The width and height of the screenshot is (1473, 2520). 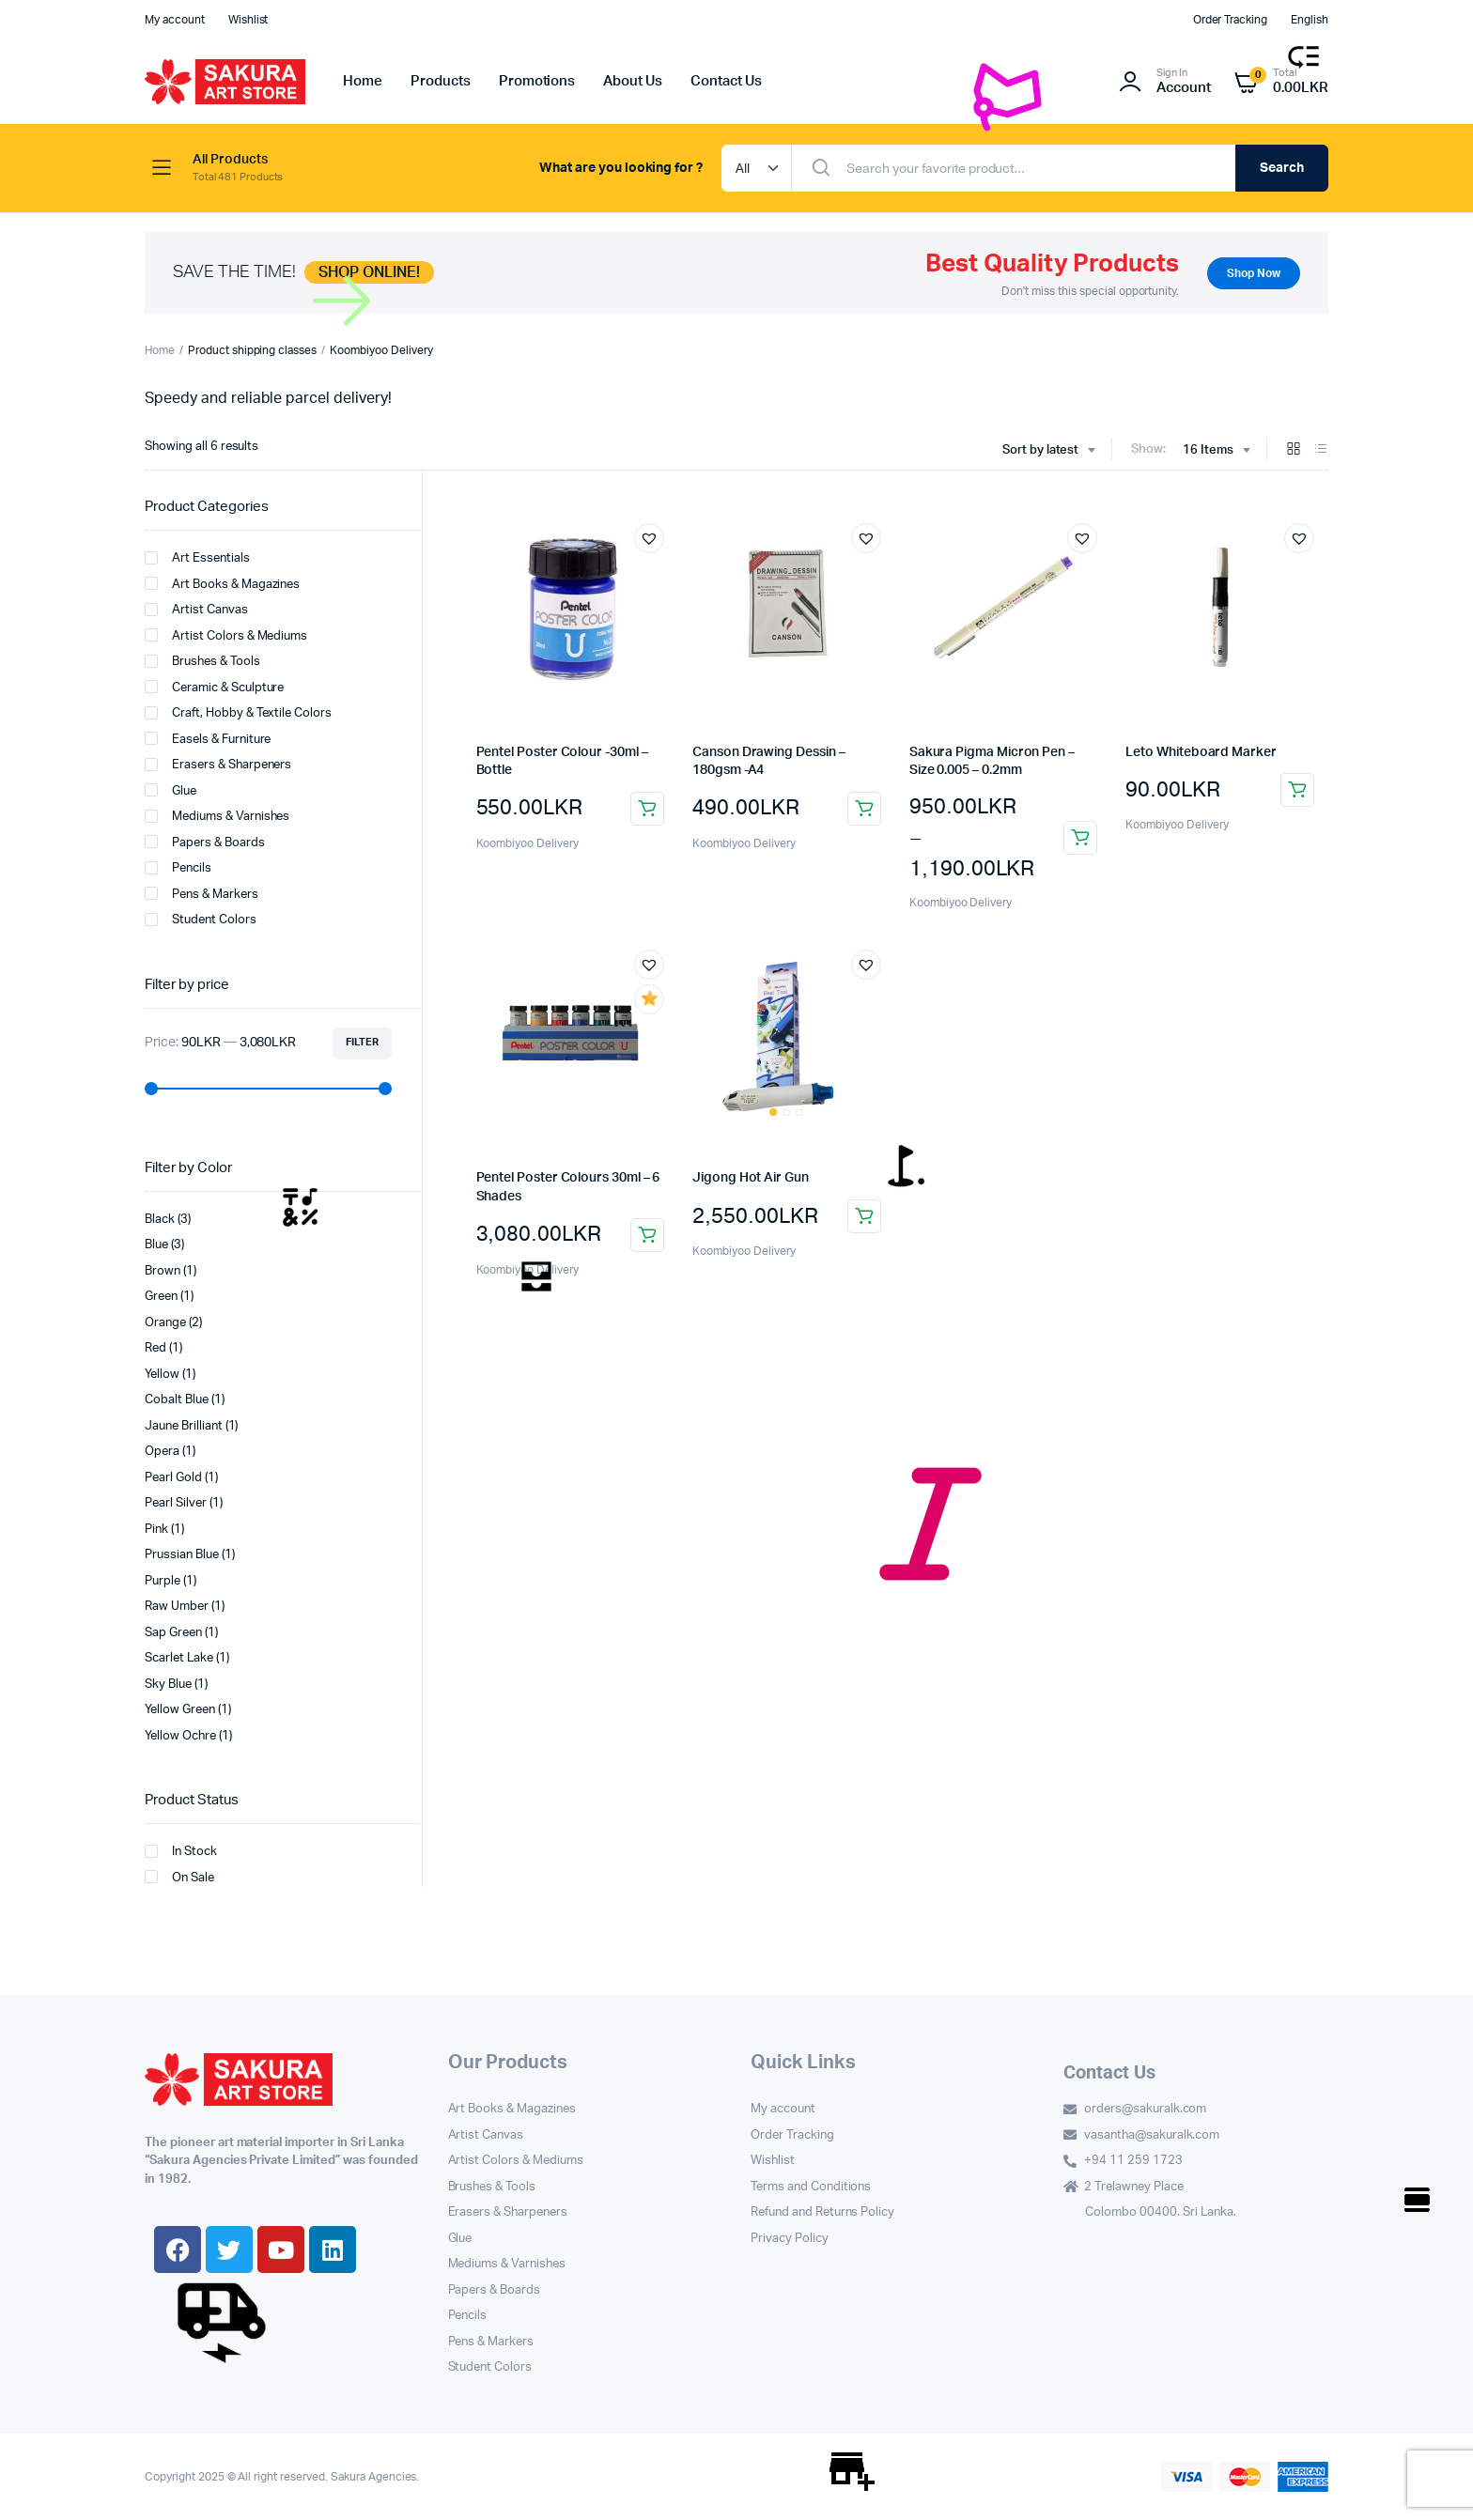 What do you see at coordinates (1303, 56) in the screenshot?
I see `move item to lower priority in a list` at bounding box center [1303, 56].